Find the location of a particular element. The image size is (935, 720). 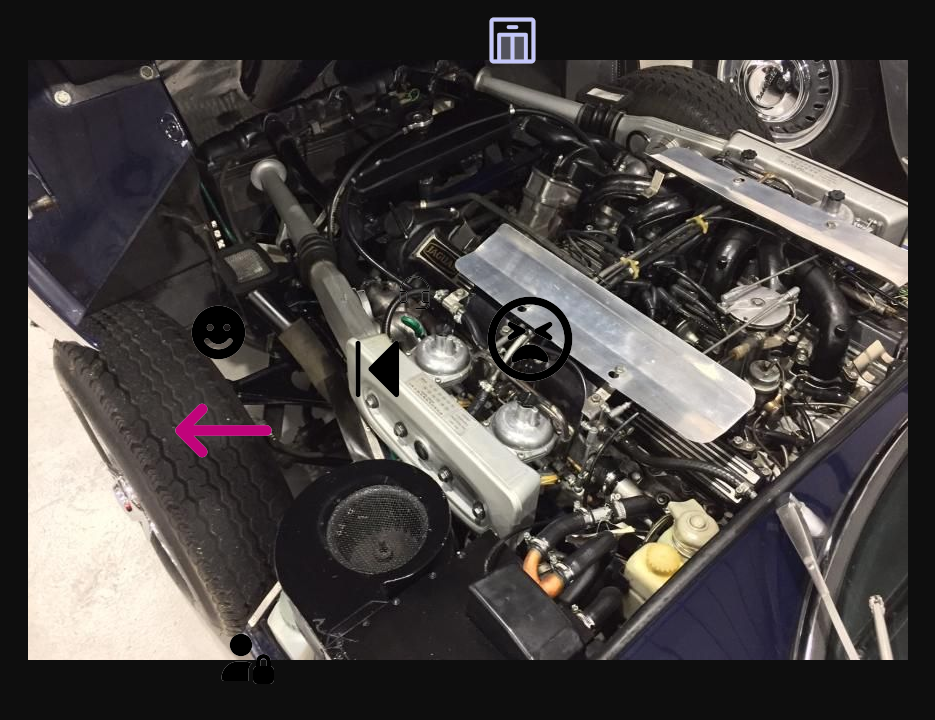

indicates elevator access nearby is located at coordinates (512, 40).